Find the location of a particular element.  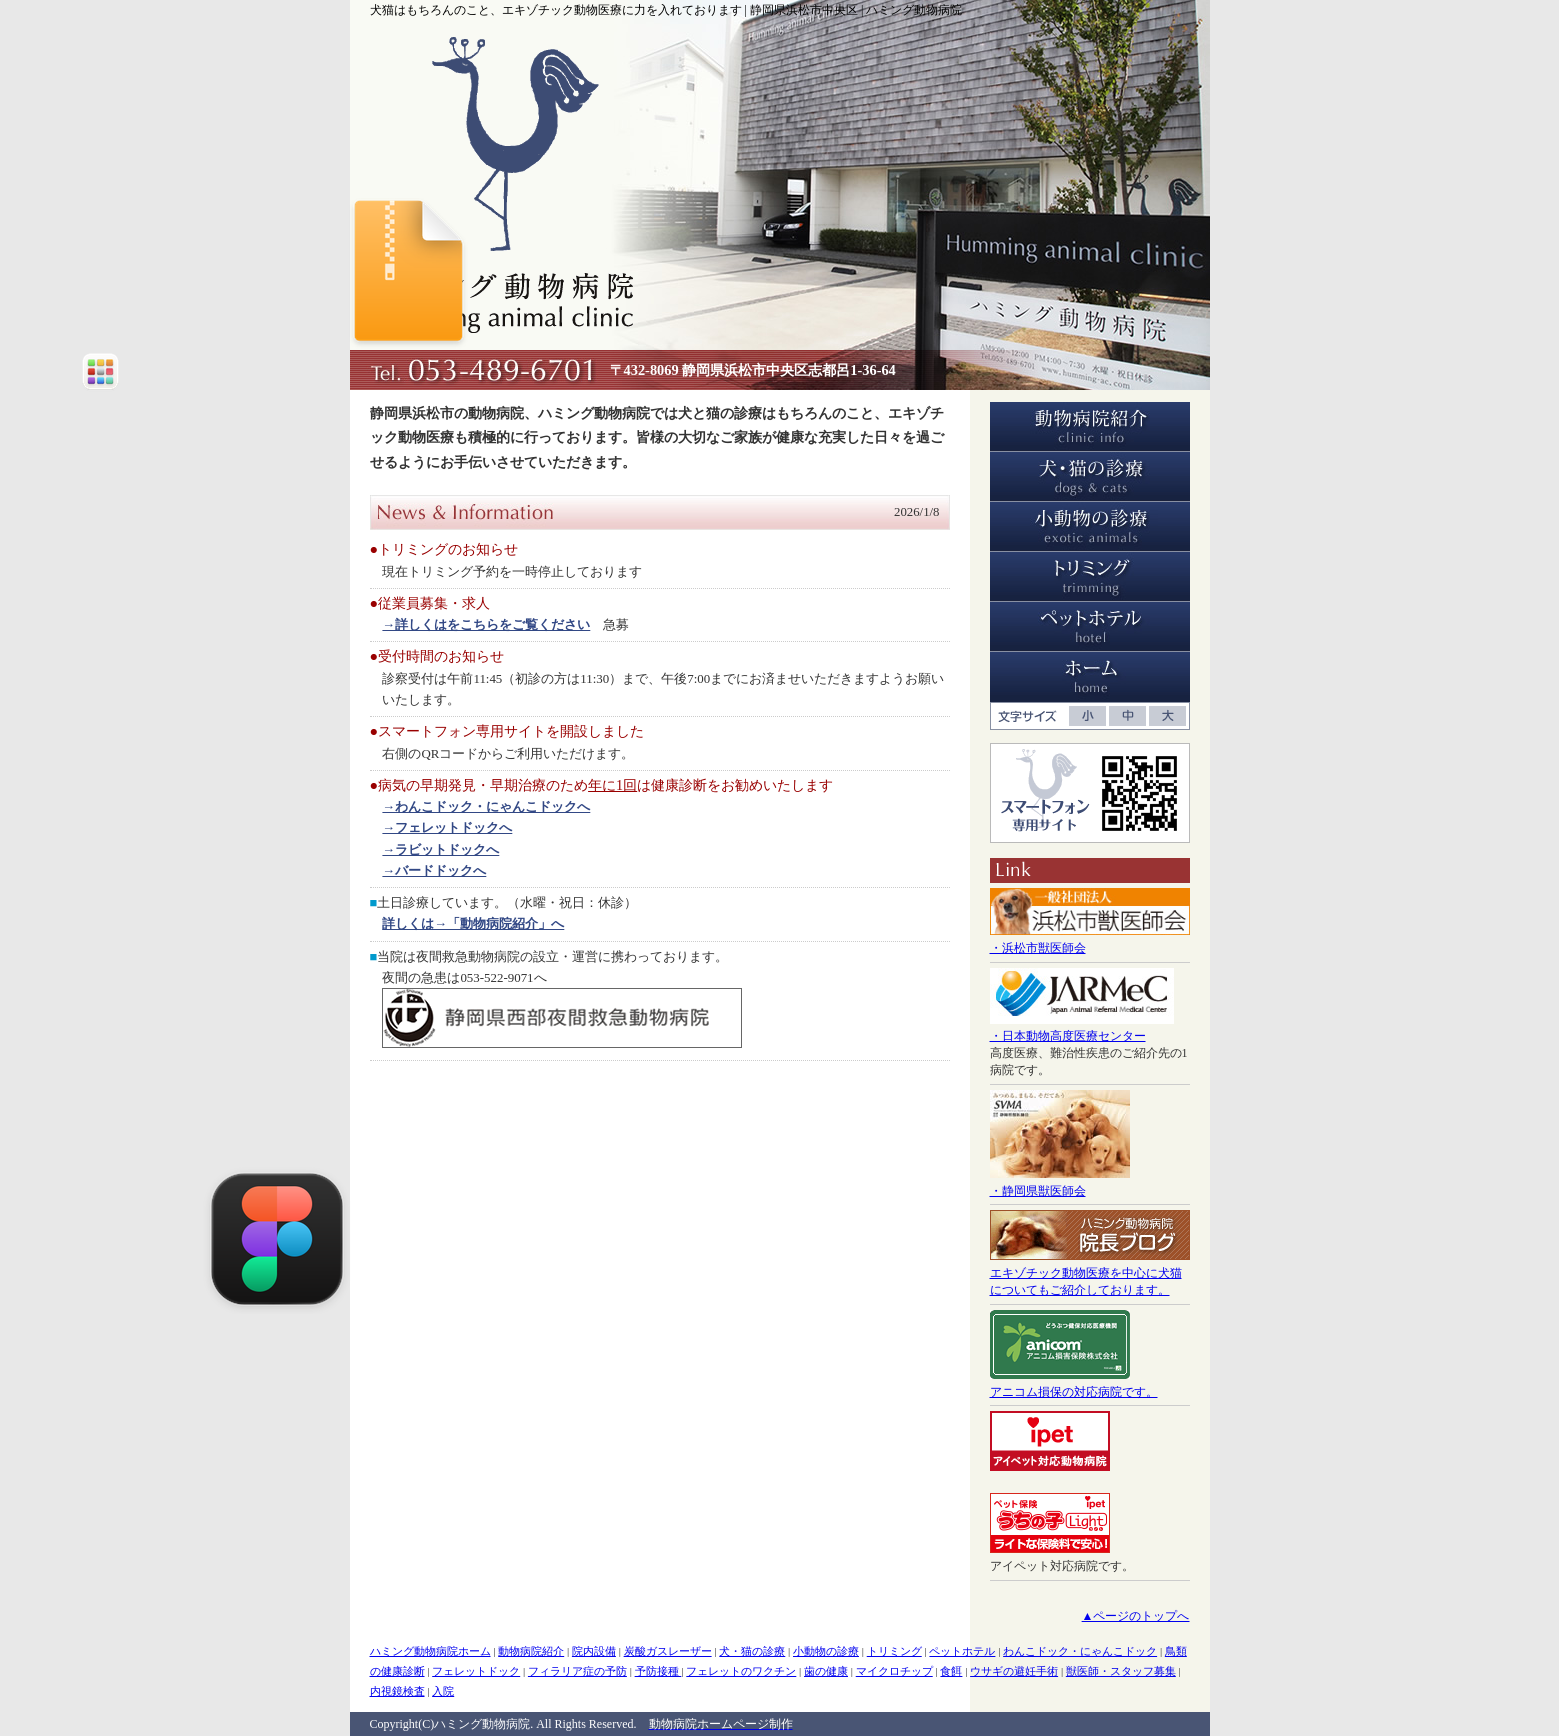

open the app grid or launcher is located at coordinates (100, 371).